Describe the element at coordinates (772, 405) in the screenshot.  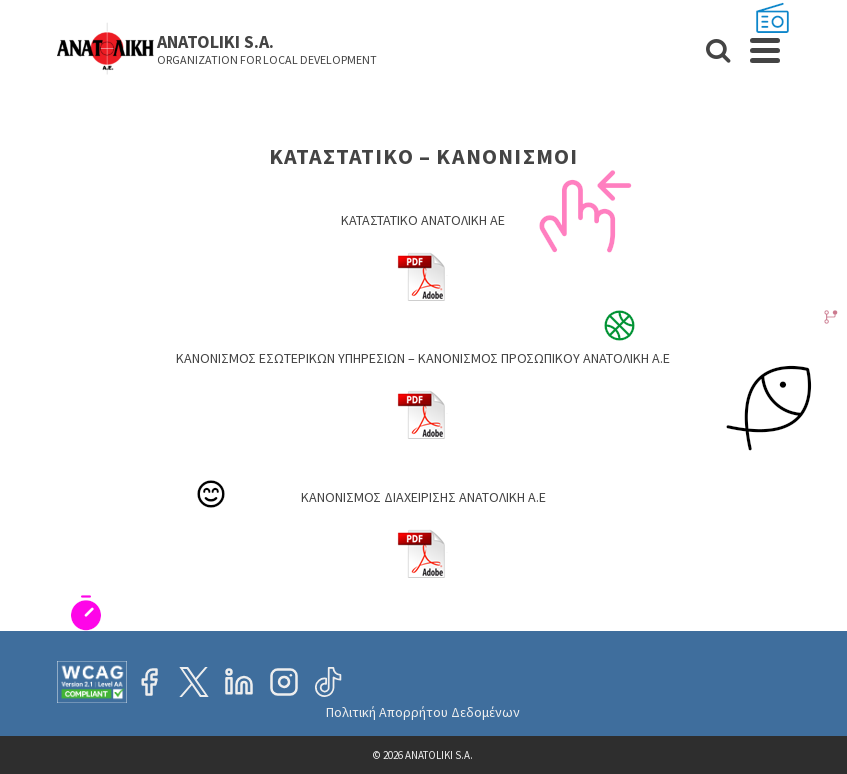
I see `access fishing or marine-related features` at that location.